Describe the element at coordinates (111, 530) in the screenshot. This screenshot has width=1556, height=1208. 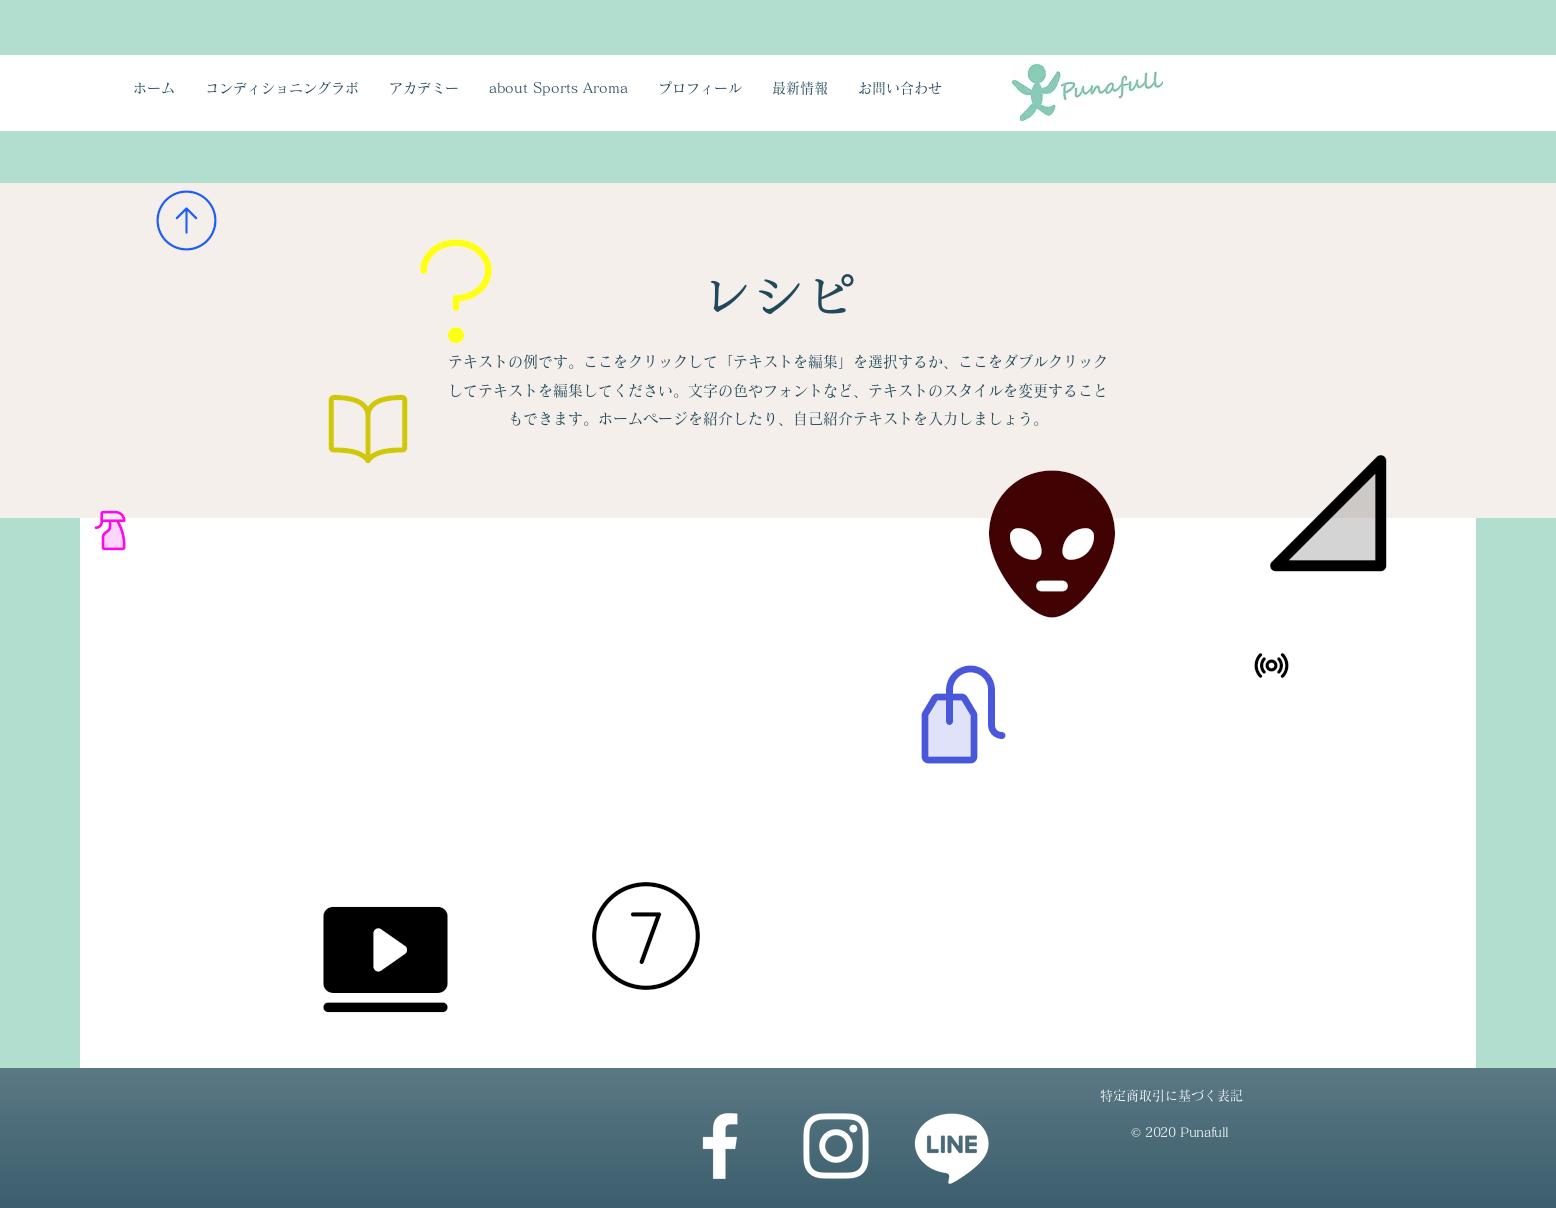
I see `access cleaning or household supplies` at that location.